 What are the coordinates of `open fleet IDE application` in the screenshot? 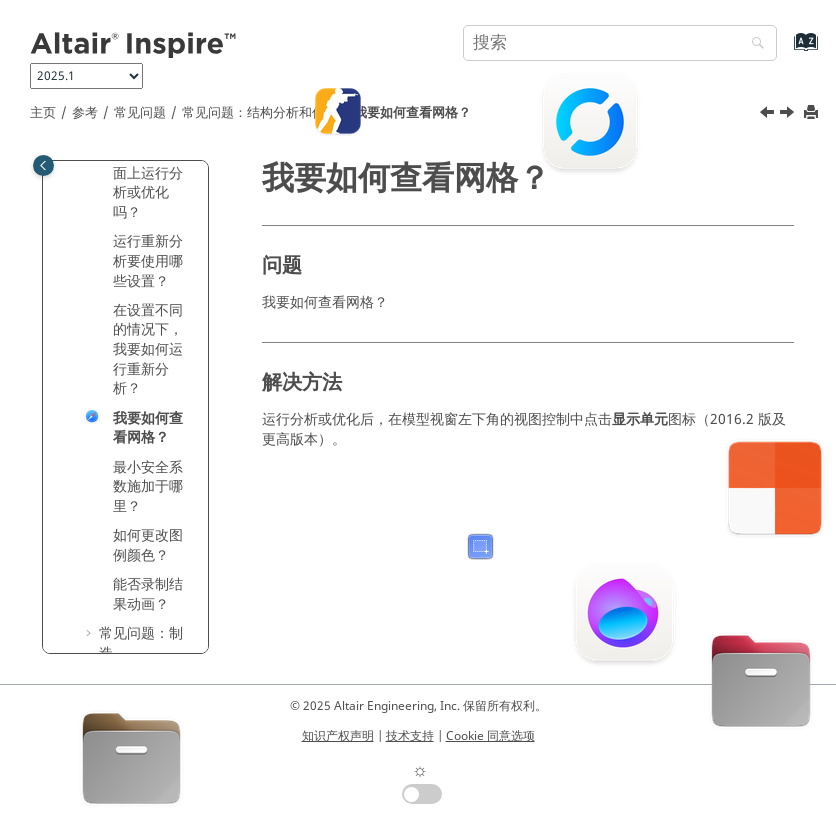 It's located at (623, 613).